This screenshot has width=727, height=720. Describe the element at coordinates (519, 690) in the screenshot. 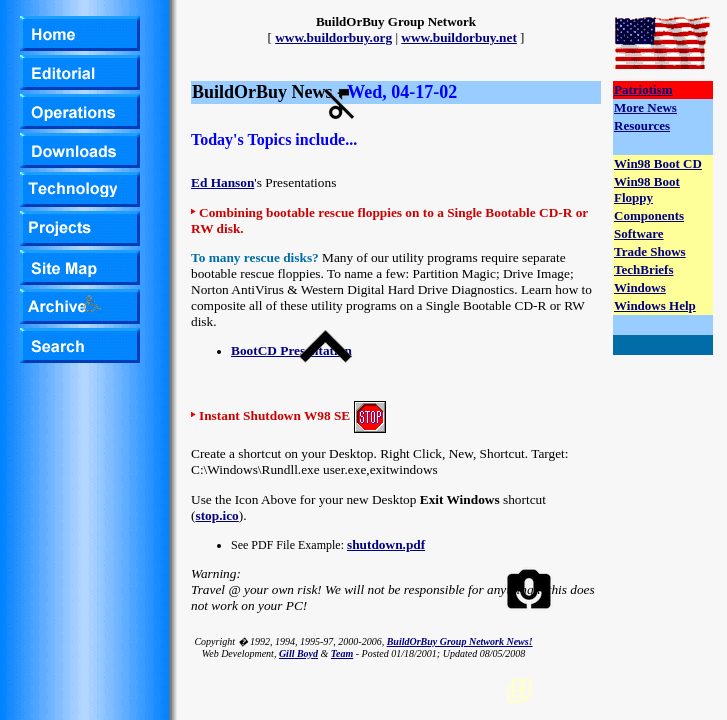

I see `view item 4 in a collection or series` at that location.